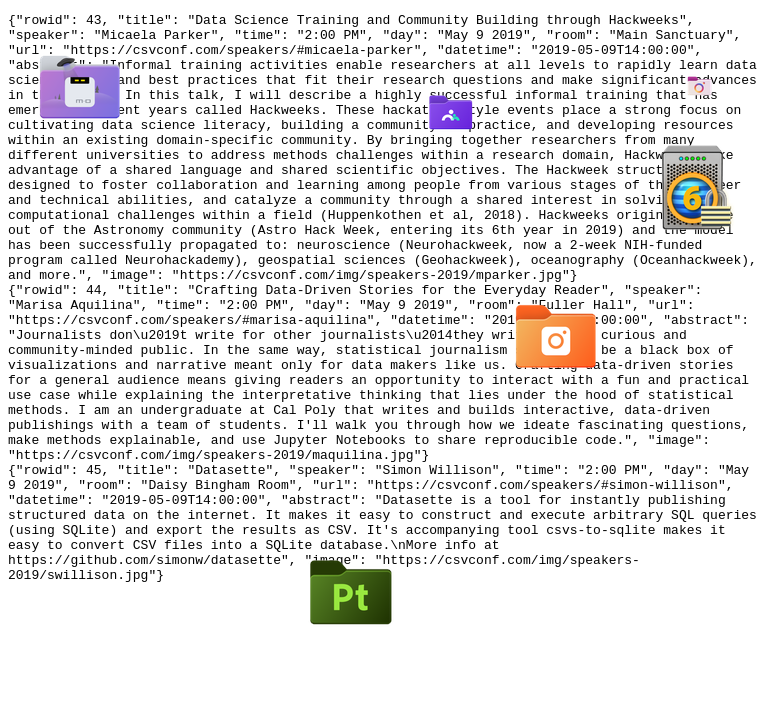  I want to click on indicates a locked RAID 6 storage array, so click(692, 187).